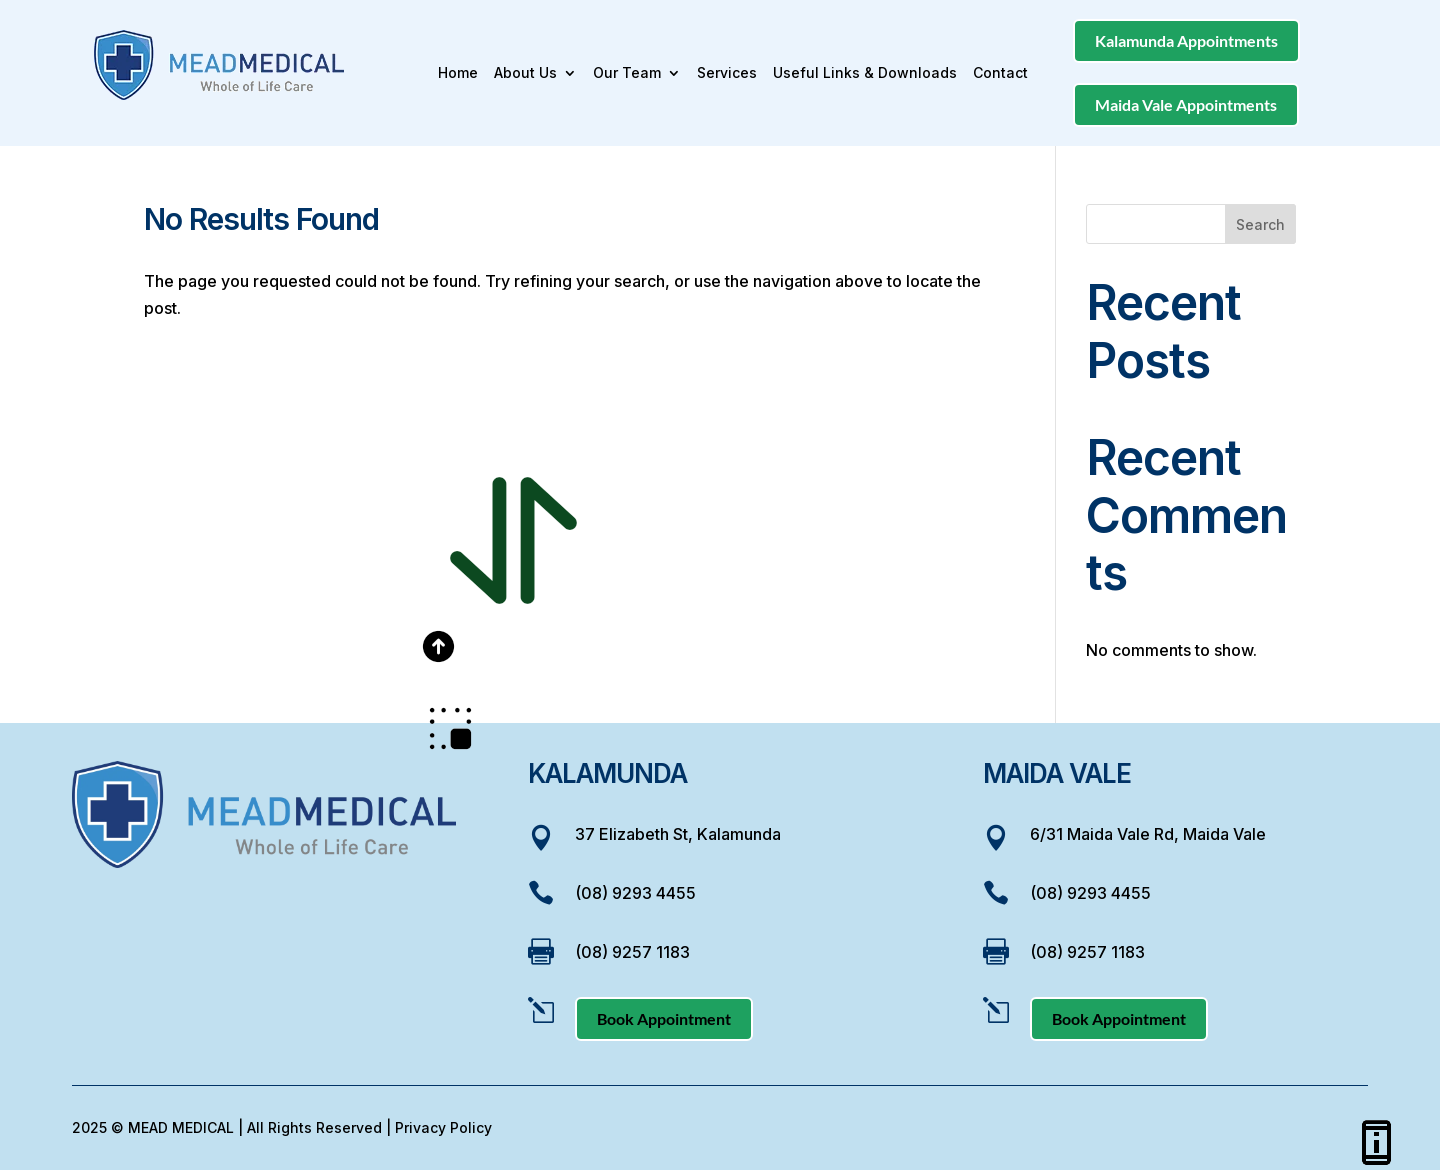 The width and height of the screenshot is (1440, 1170). What do you see at coordinates (513, 540) in the screenshot?
I see `transfer data between devices` at bounding box center [513, 540].